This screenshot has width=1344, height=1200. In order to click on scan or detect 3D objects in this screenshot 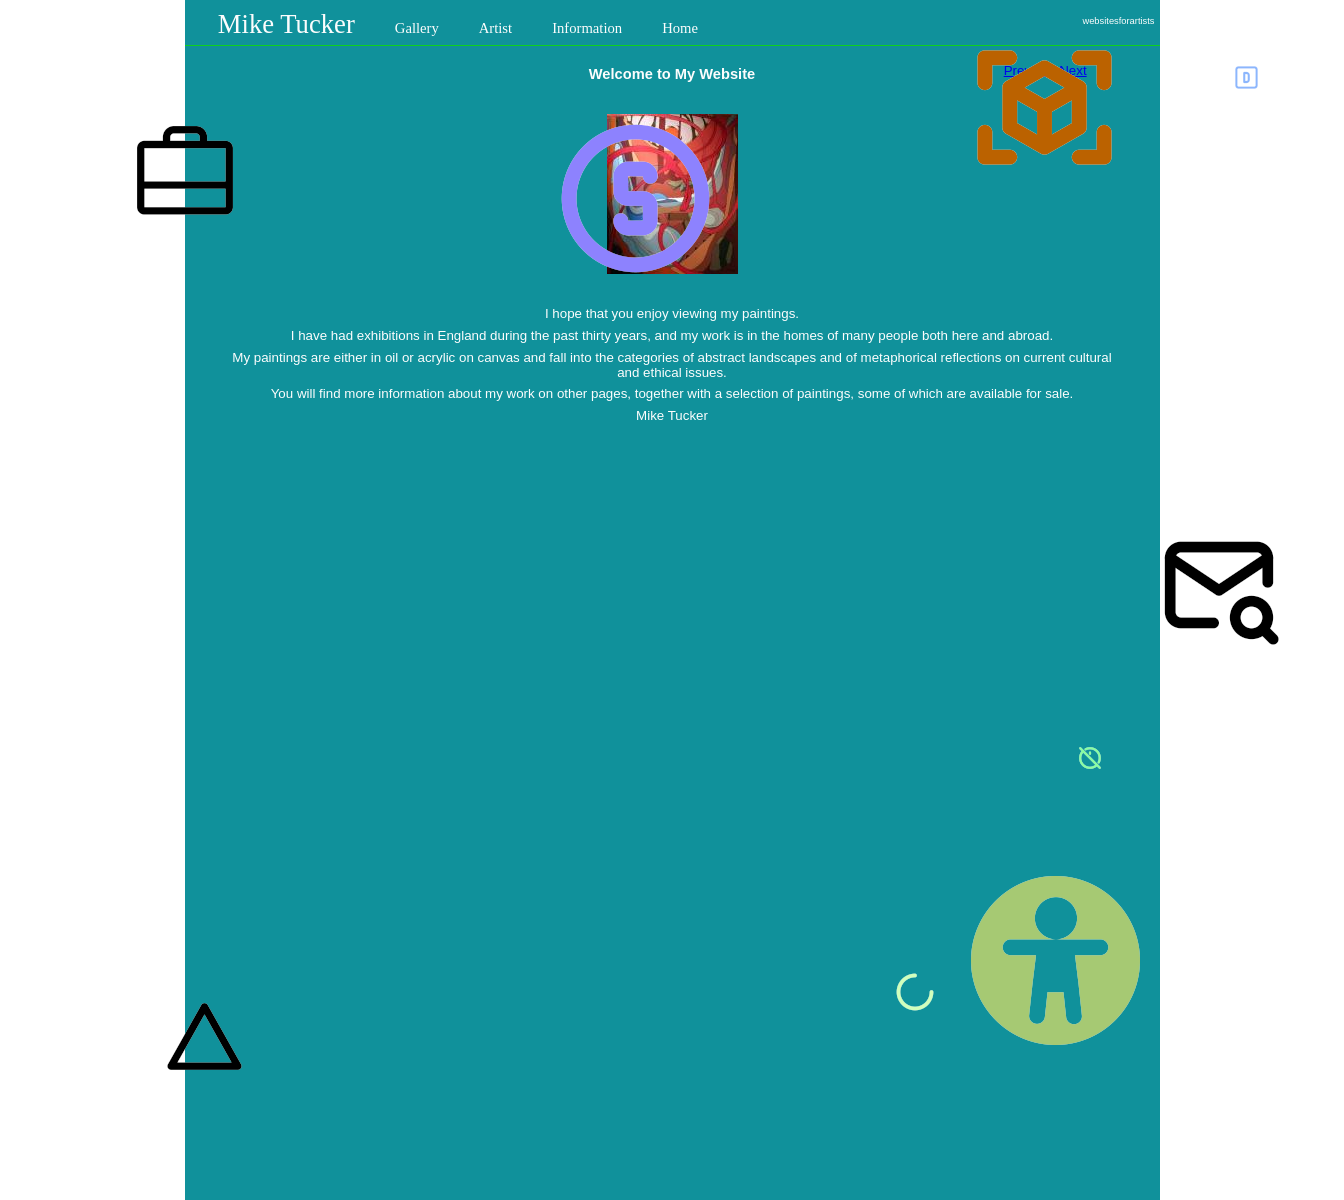, I will do `click(1044, 107)`.